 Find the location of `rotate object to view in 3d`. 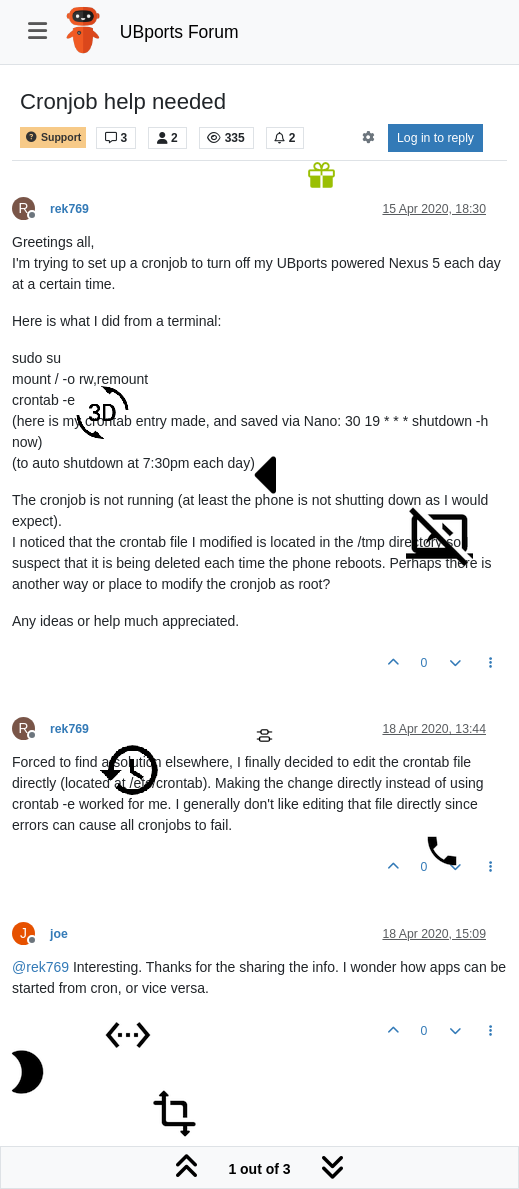

rotate object to view in 3d is located at coordinates (102, 412).